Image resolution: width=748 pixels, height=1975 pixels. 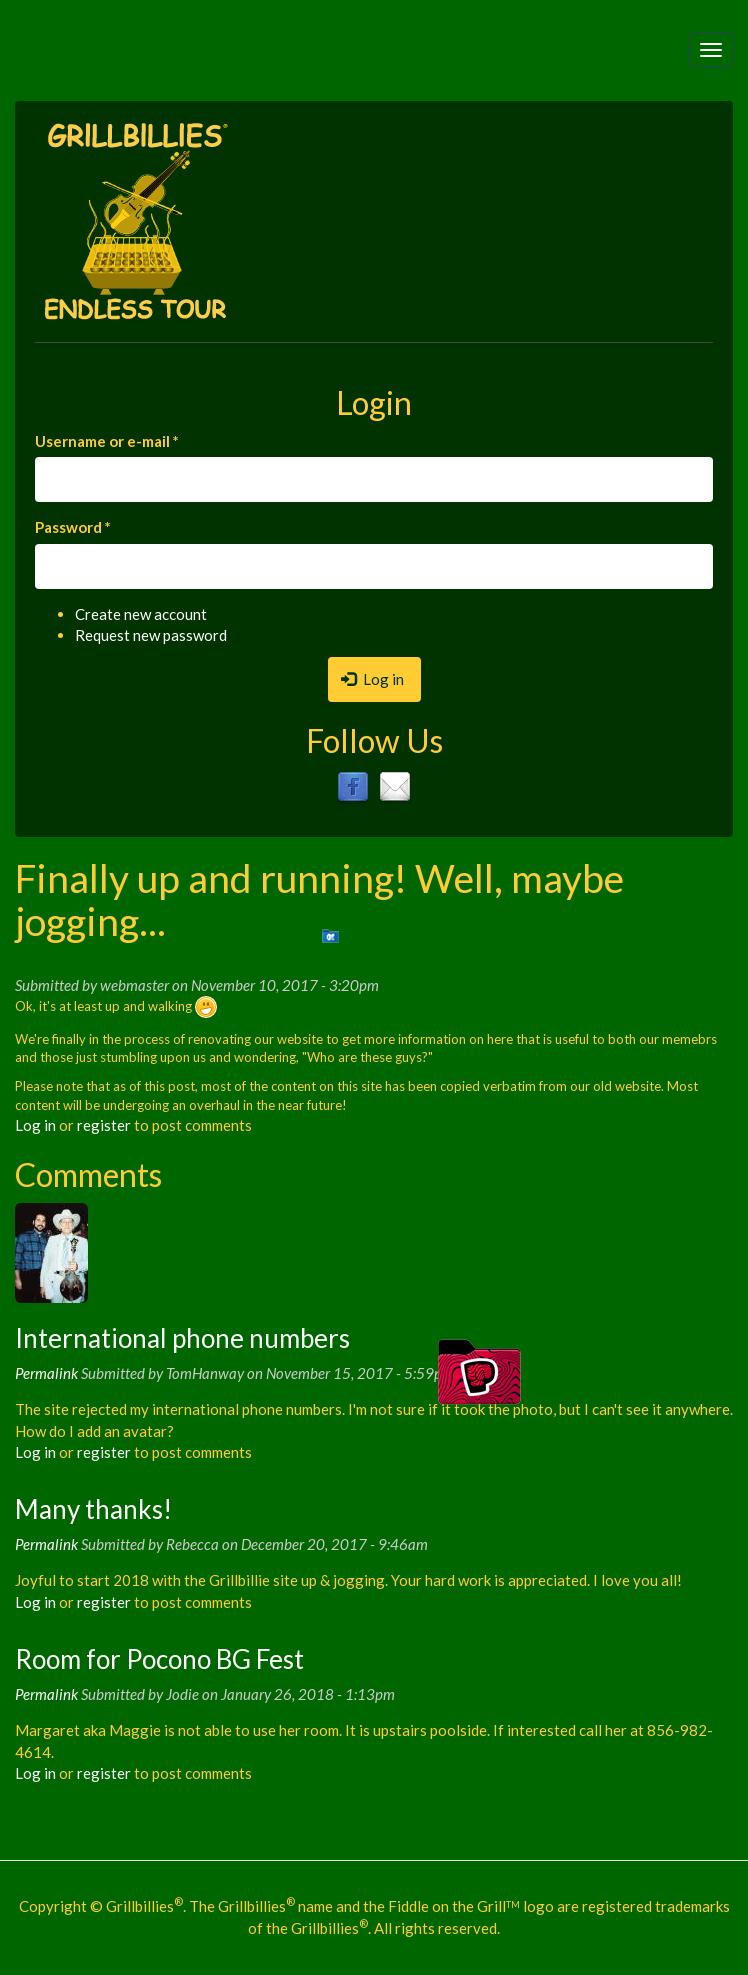 I want to click on open PewDiePie-themed content folder, so click(x=479, y=1374).